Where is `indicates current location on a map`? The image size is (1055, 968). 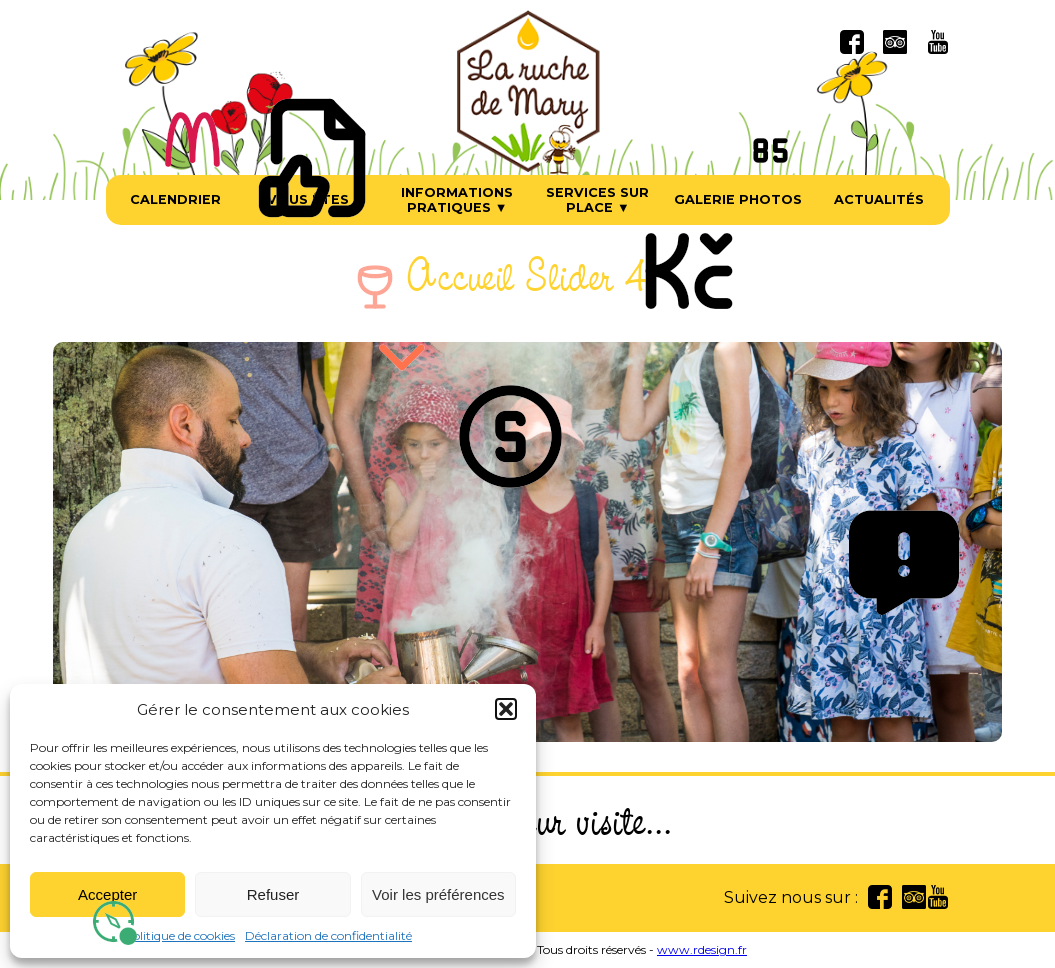 indicates current location on a map is located at coordinates (113, 921).